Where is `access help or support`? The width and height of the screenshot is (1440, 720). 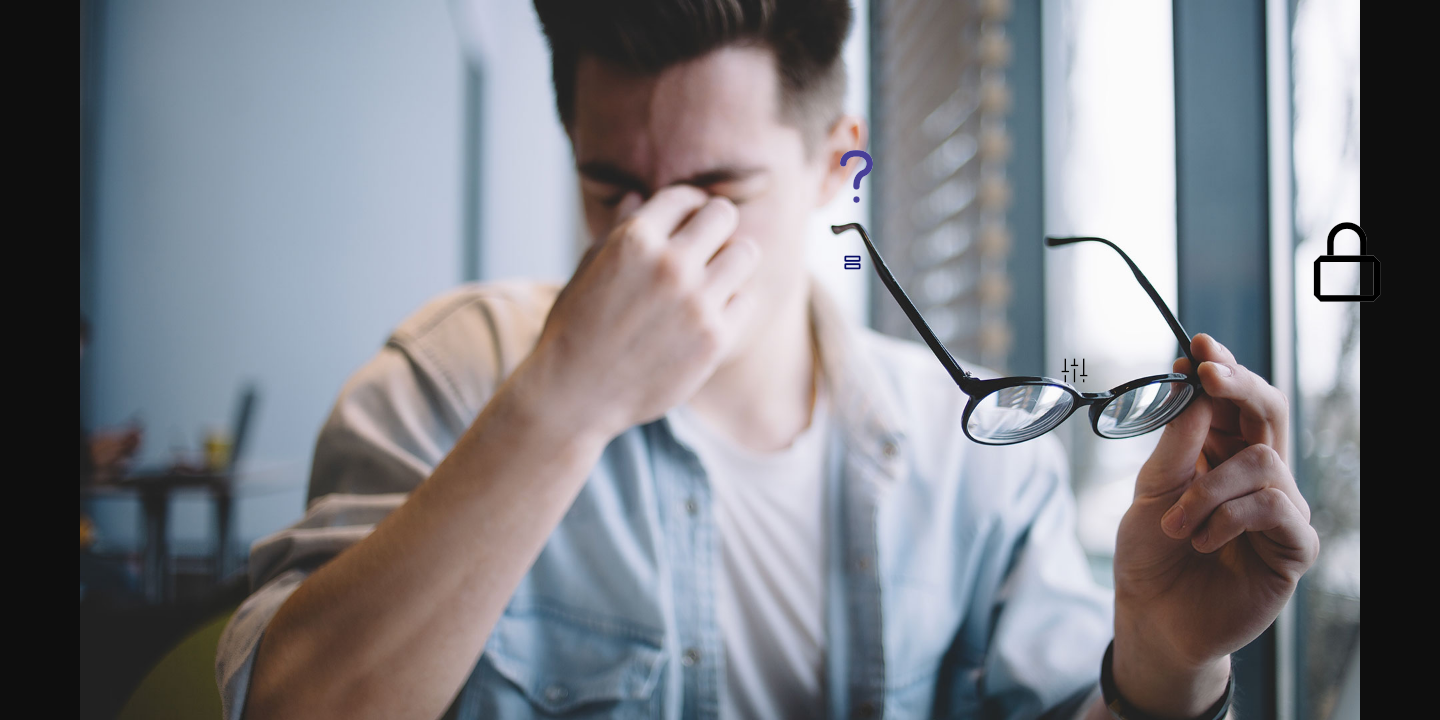
access help or support is located at coordinates (856, 176).